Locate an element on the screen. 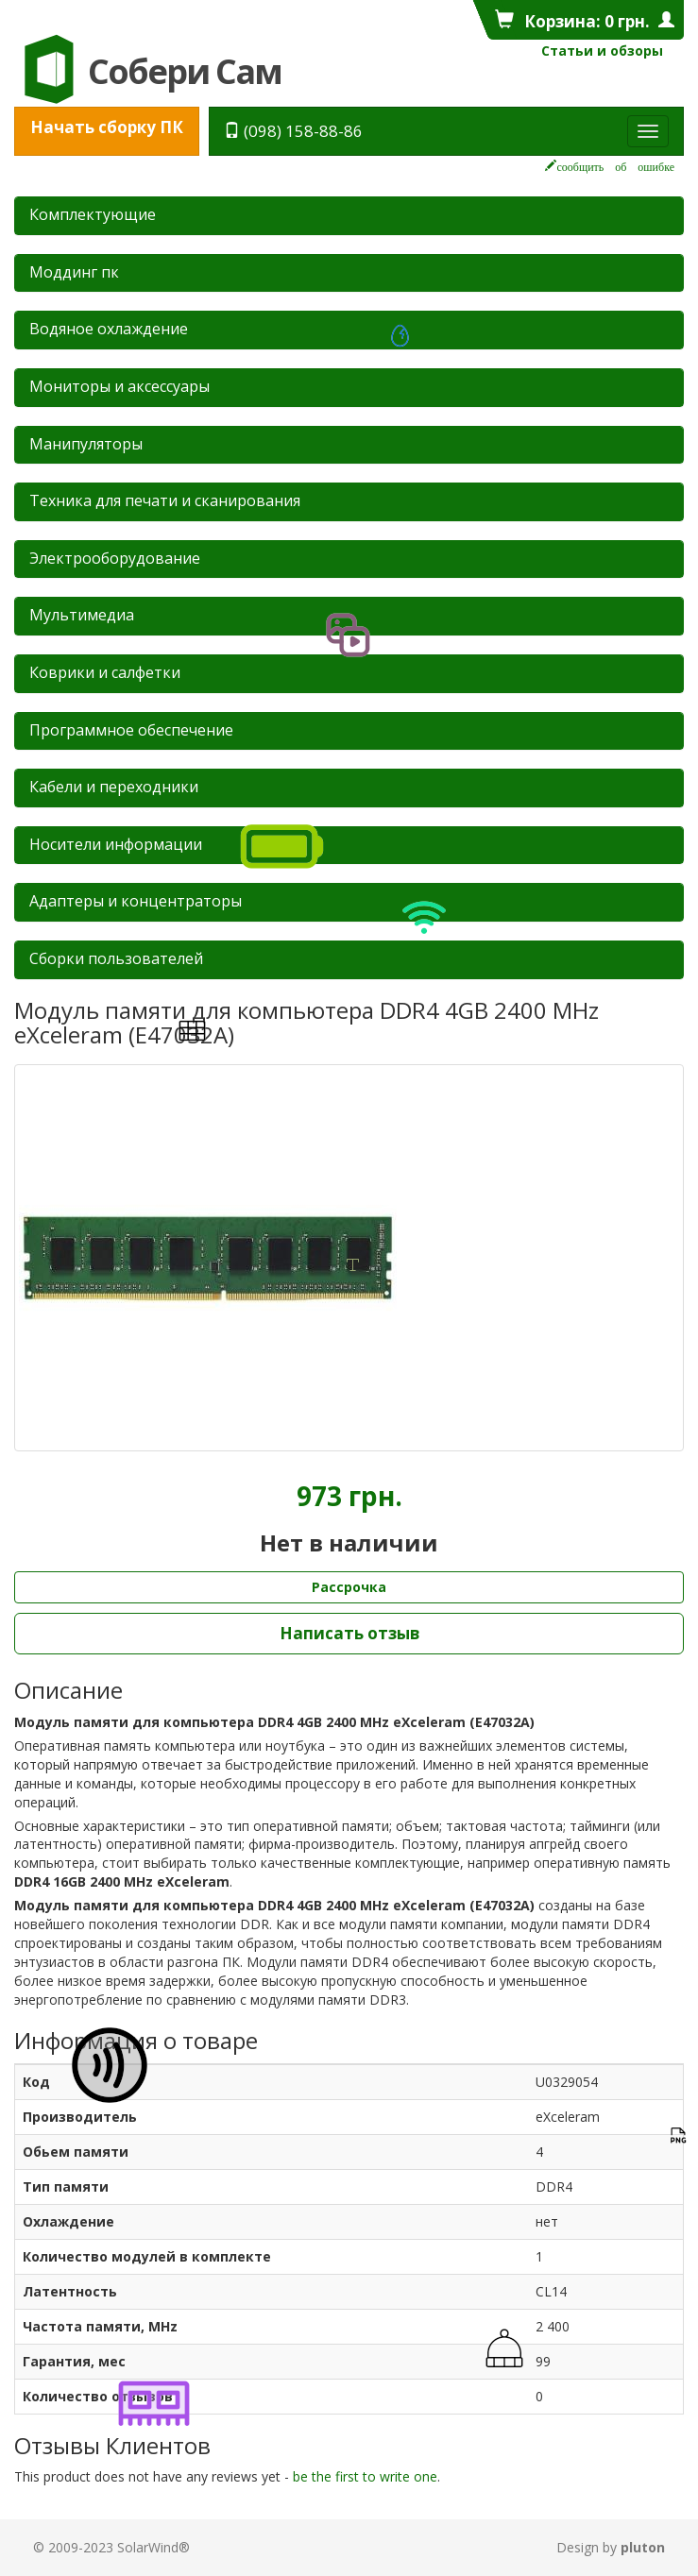  toggle between photo and video mode is located at coordinates (348, 635).